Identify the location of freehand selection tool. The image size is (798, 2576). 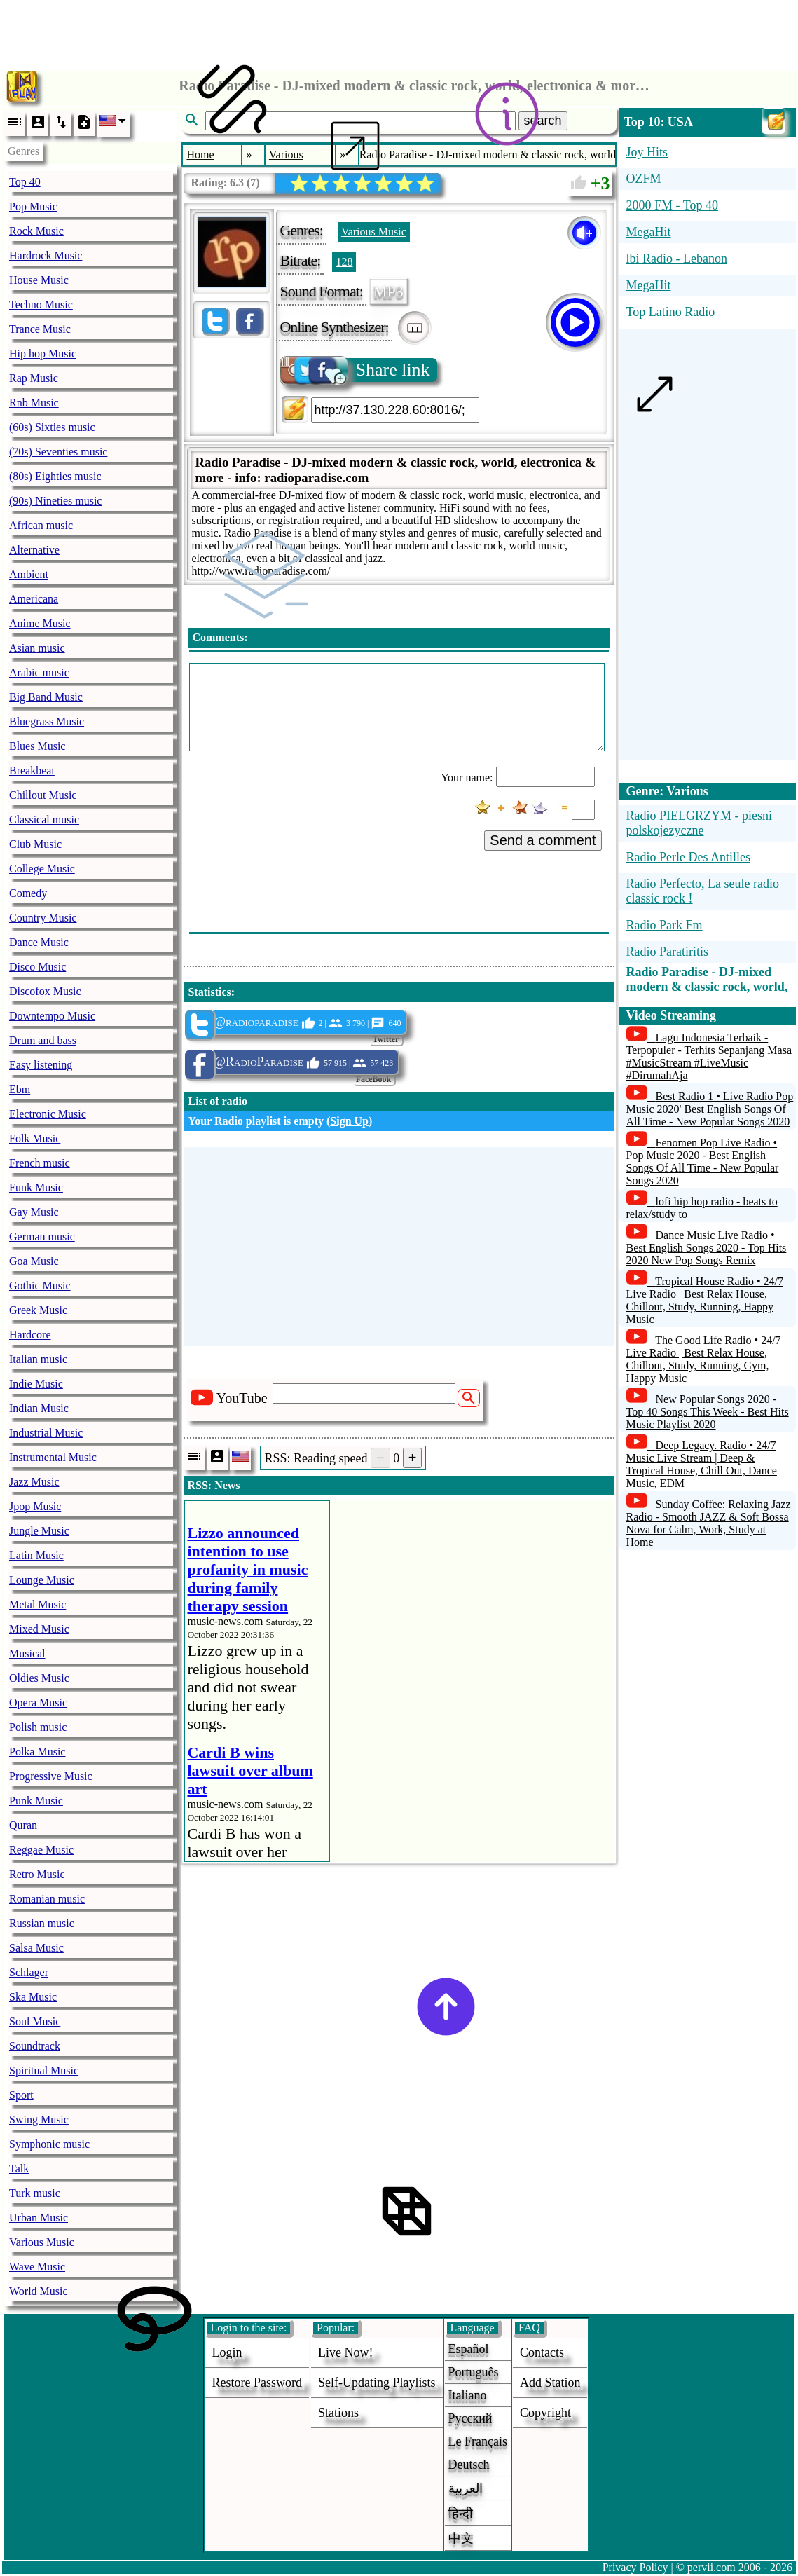
(154, 2315).